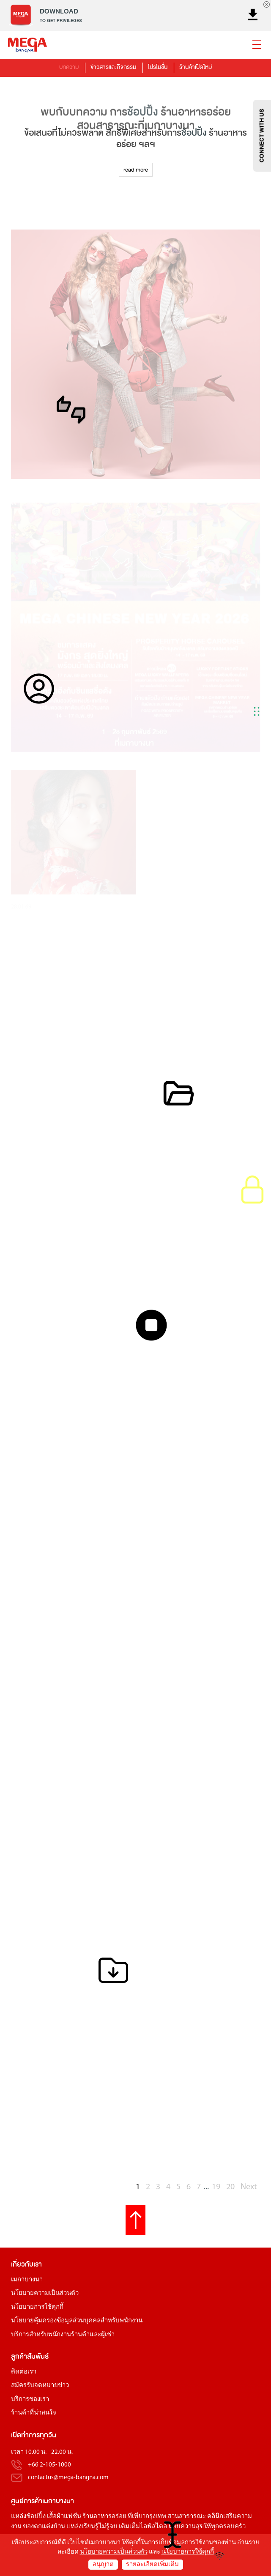  I want to click on text input field is active, so click(172, 2535).